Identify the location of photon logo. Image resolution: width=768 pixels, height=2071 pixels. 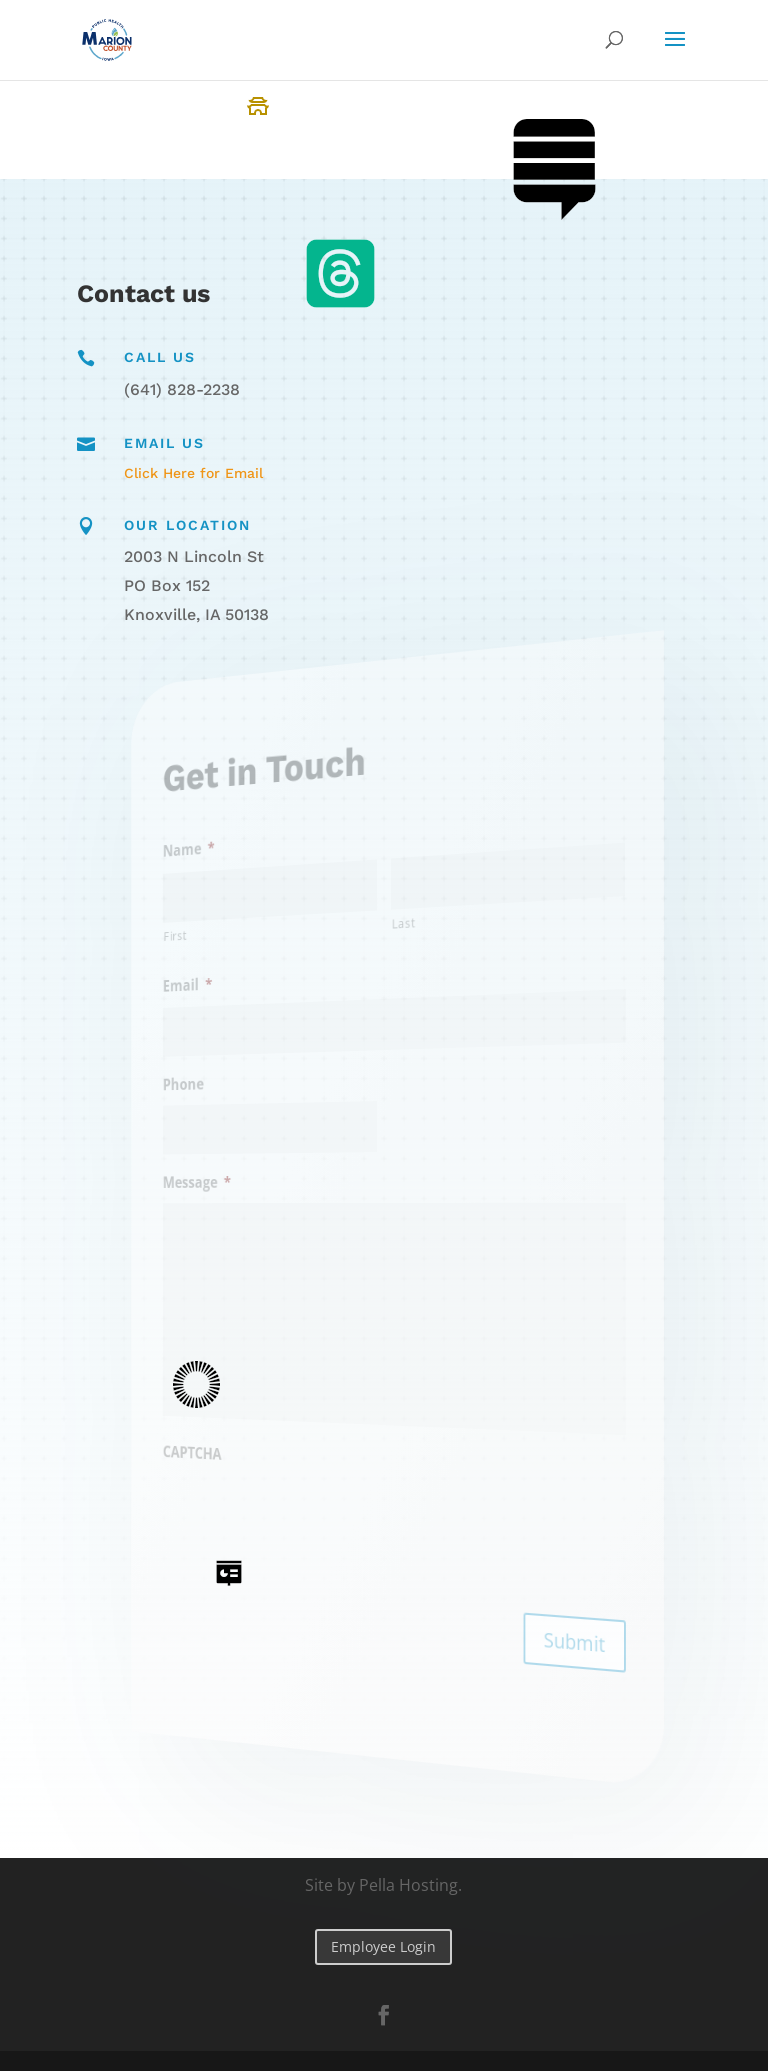
(196, 1384).